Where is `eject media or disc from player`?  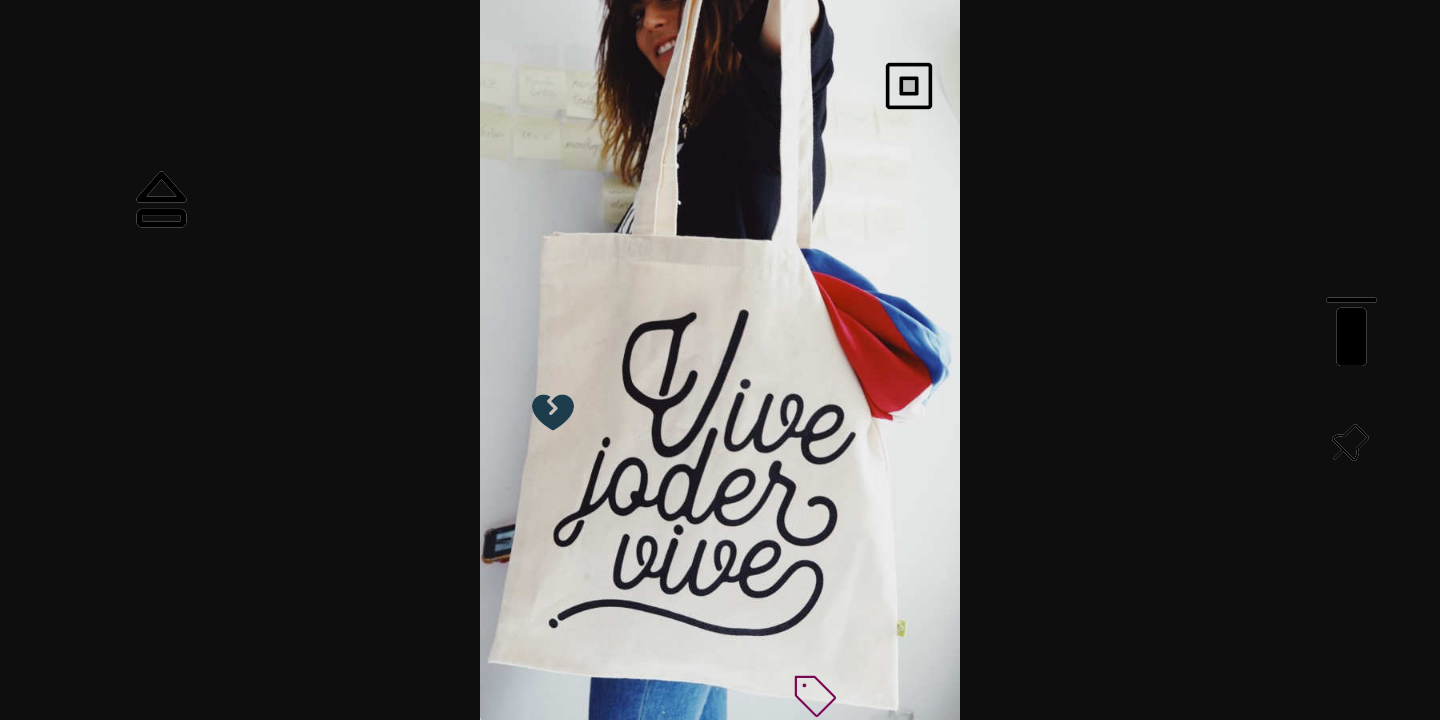
eject media or disc from player is located at coordinates (161, 199).